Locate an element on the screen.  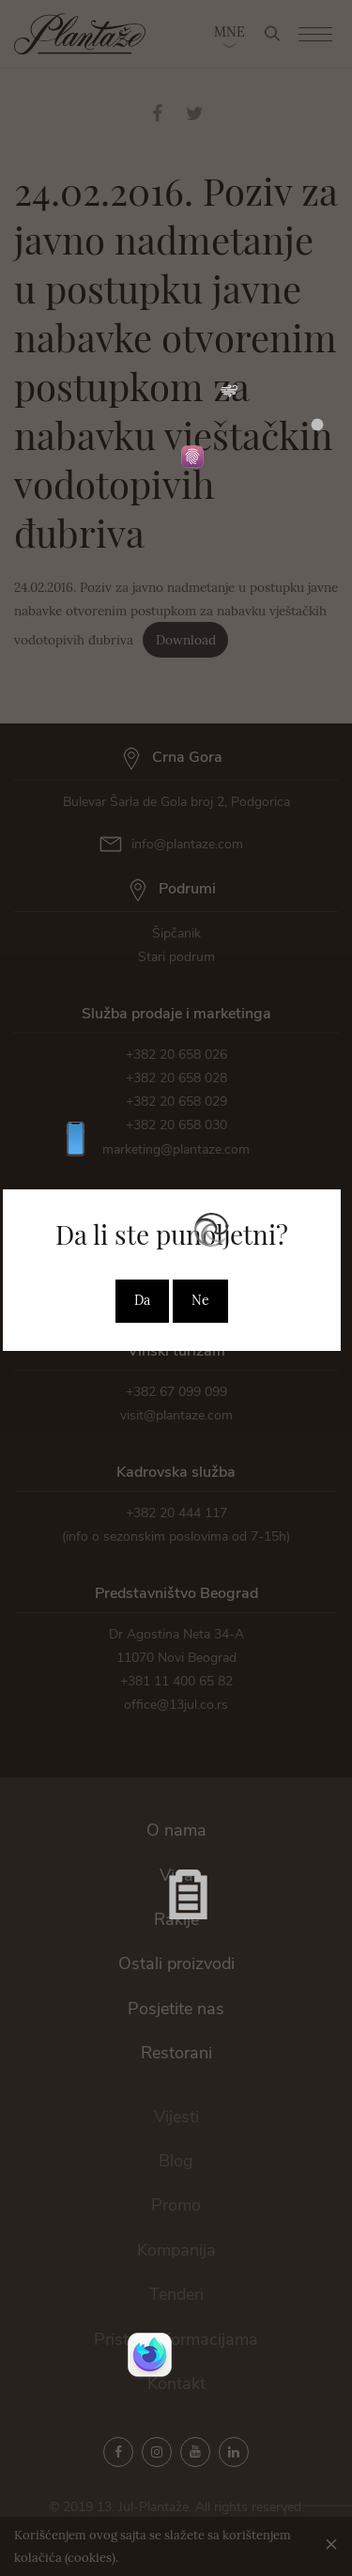
open microsoft edge browser is located at coordinates (211, 1230).